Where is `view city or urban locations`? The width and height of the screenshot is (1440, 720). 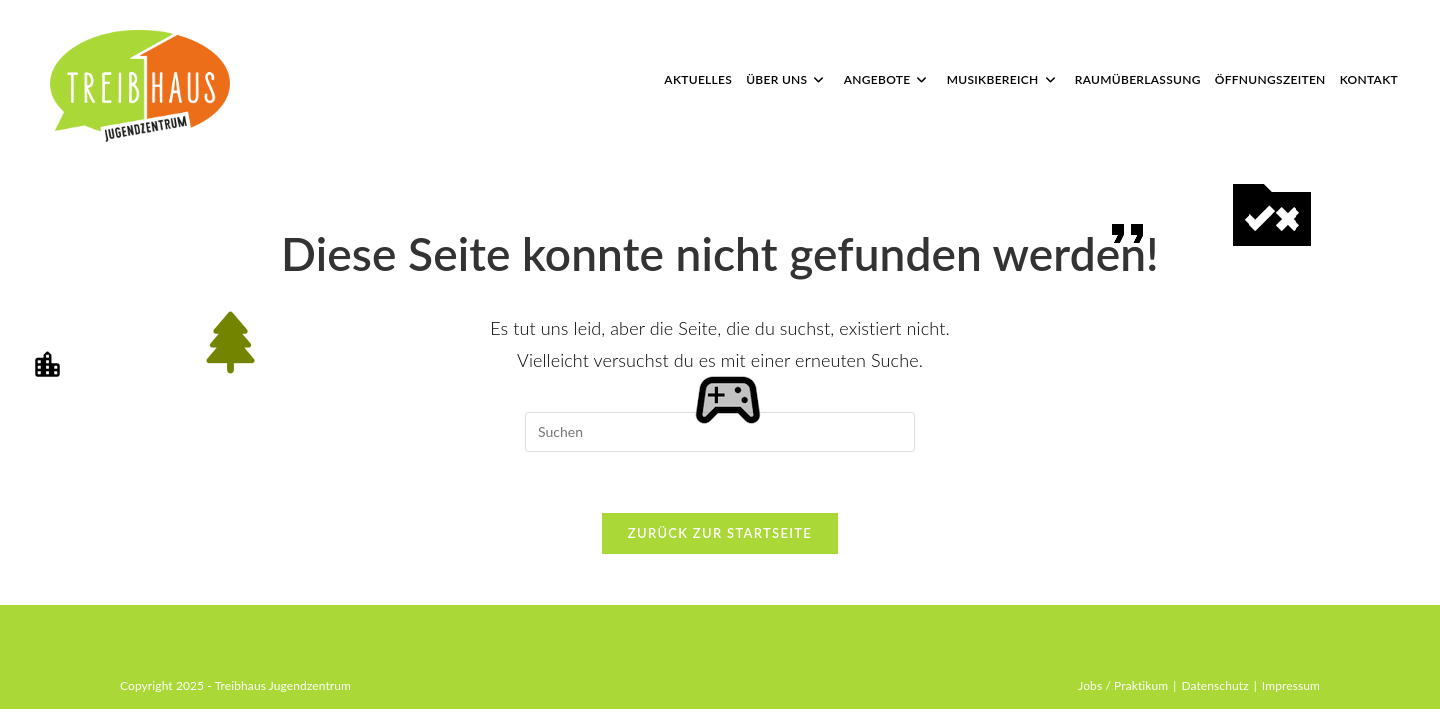
view city or urban locations is located at coordinates (47, 364).